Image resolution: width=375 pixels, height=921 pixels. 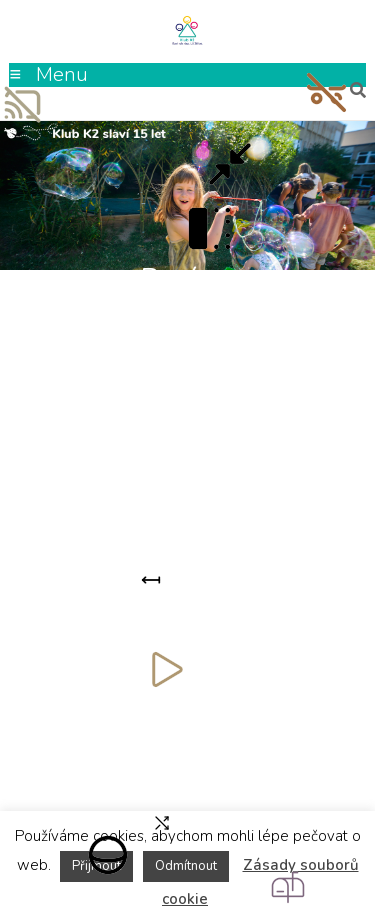 What do you see at coordinates (151, 580) in the screenshot?
I see `navigate back to previous screen` at bounding box center [151, 580].